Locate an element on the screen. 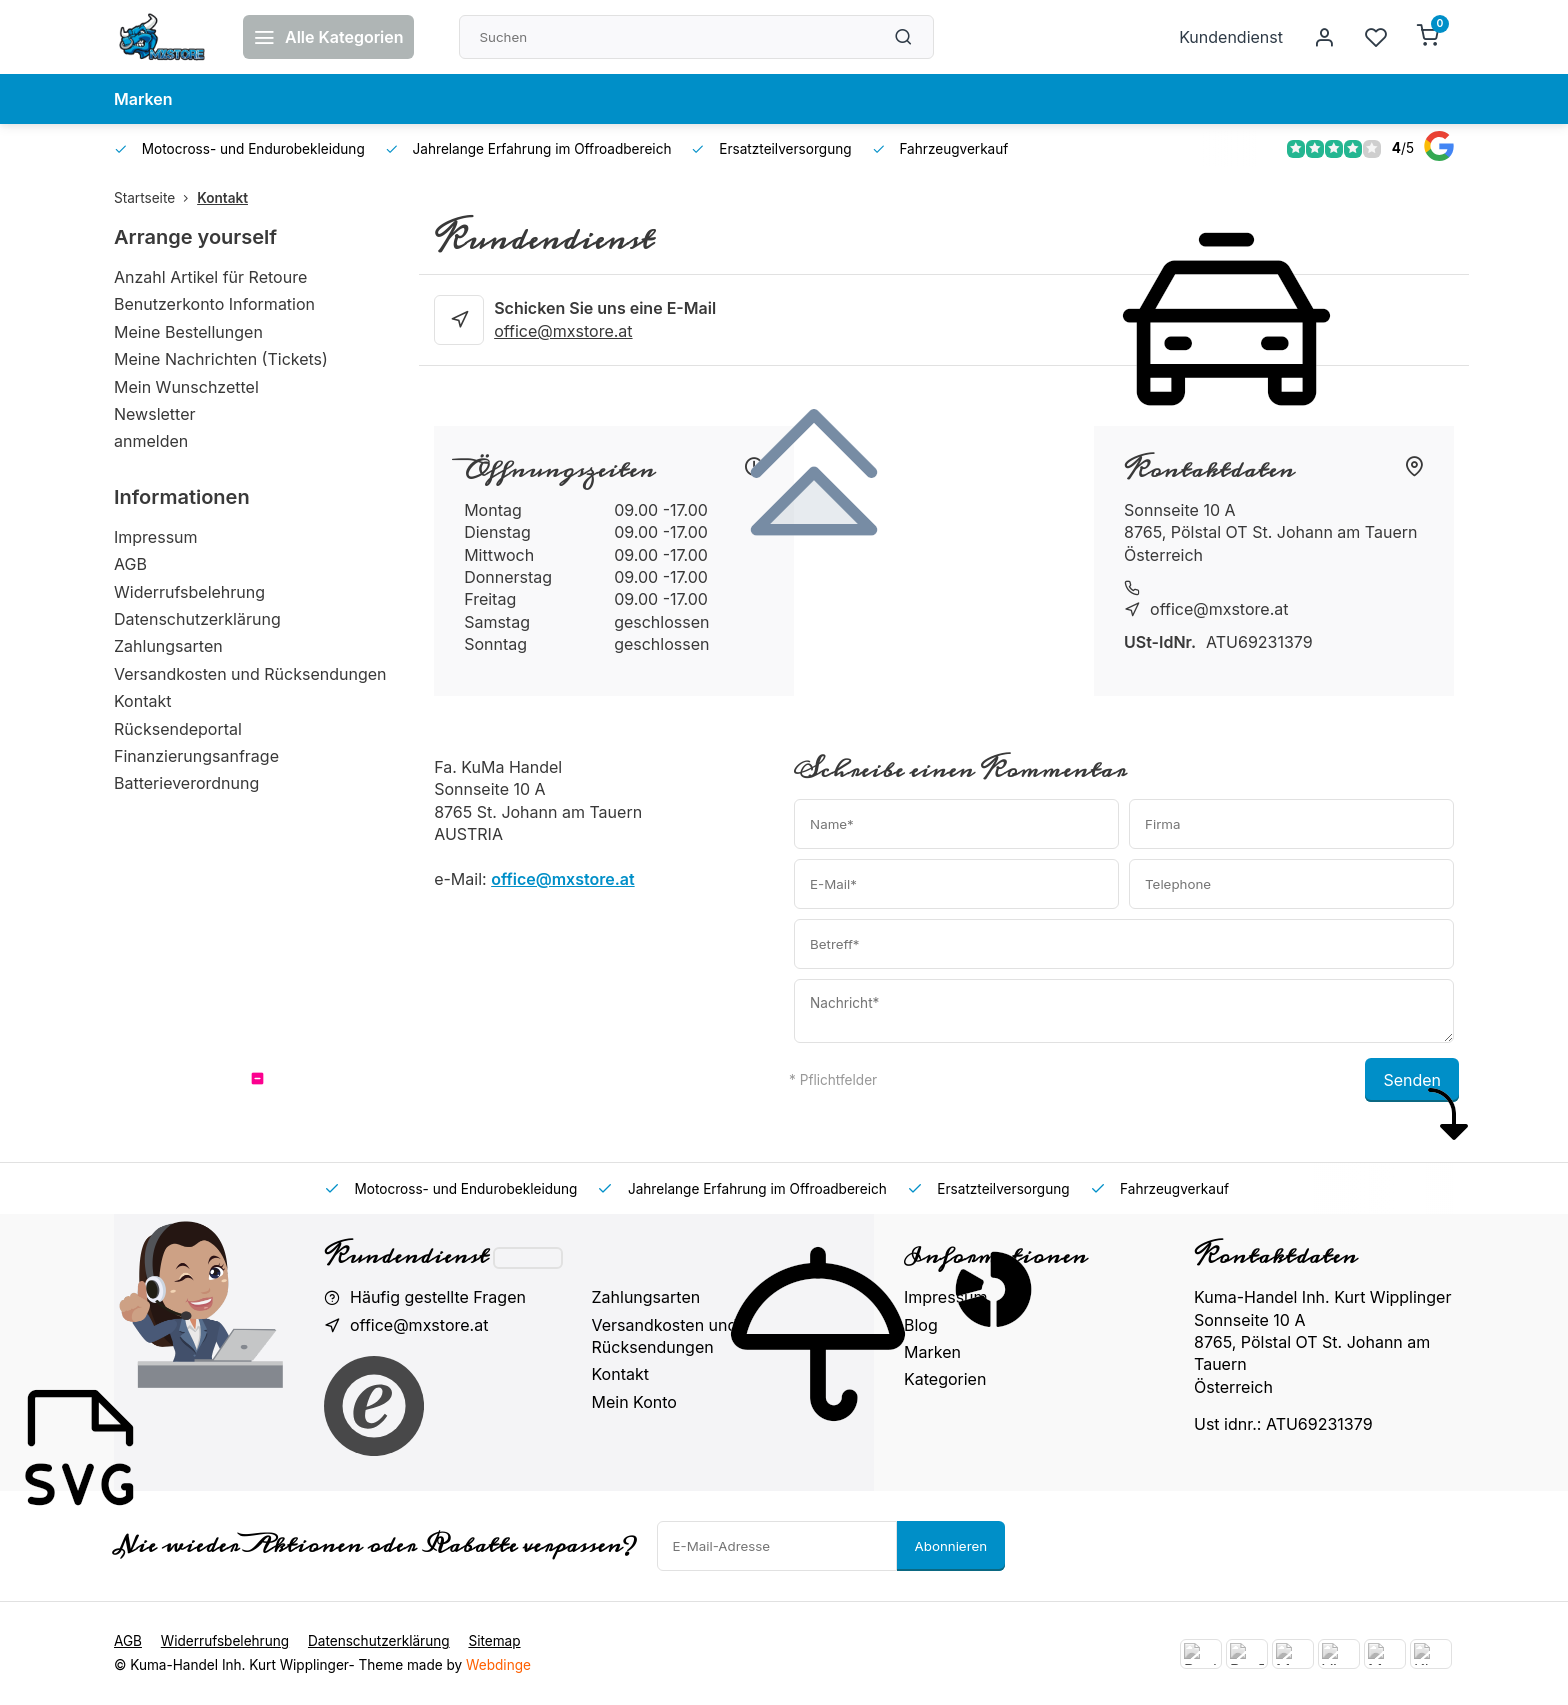 Image resolution: width=1568 pixels, height=1705 pixels. indicates police or emergency services is located at coordinates (1226, 329).